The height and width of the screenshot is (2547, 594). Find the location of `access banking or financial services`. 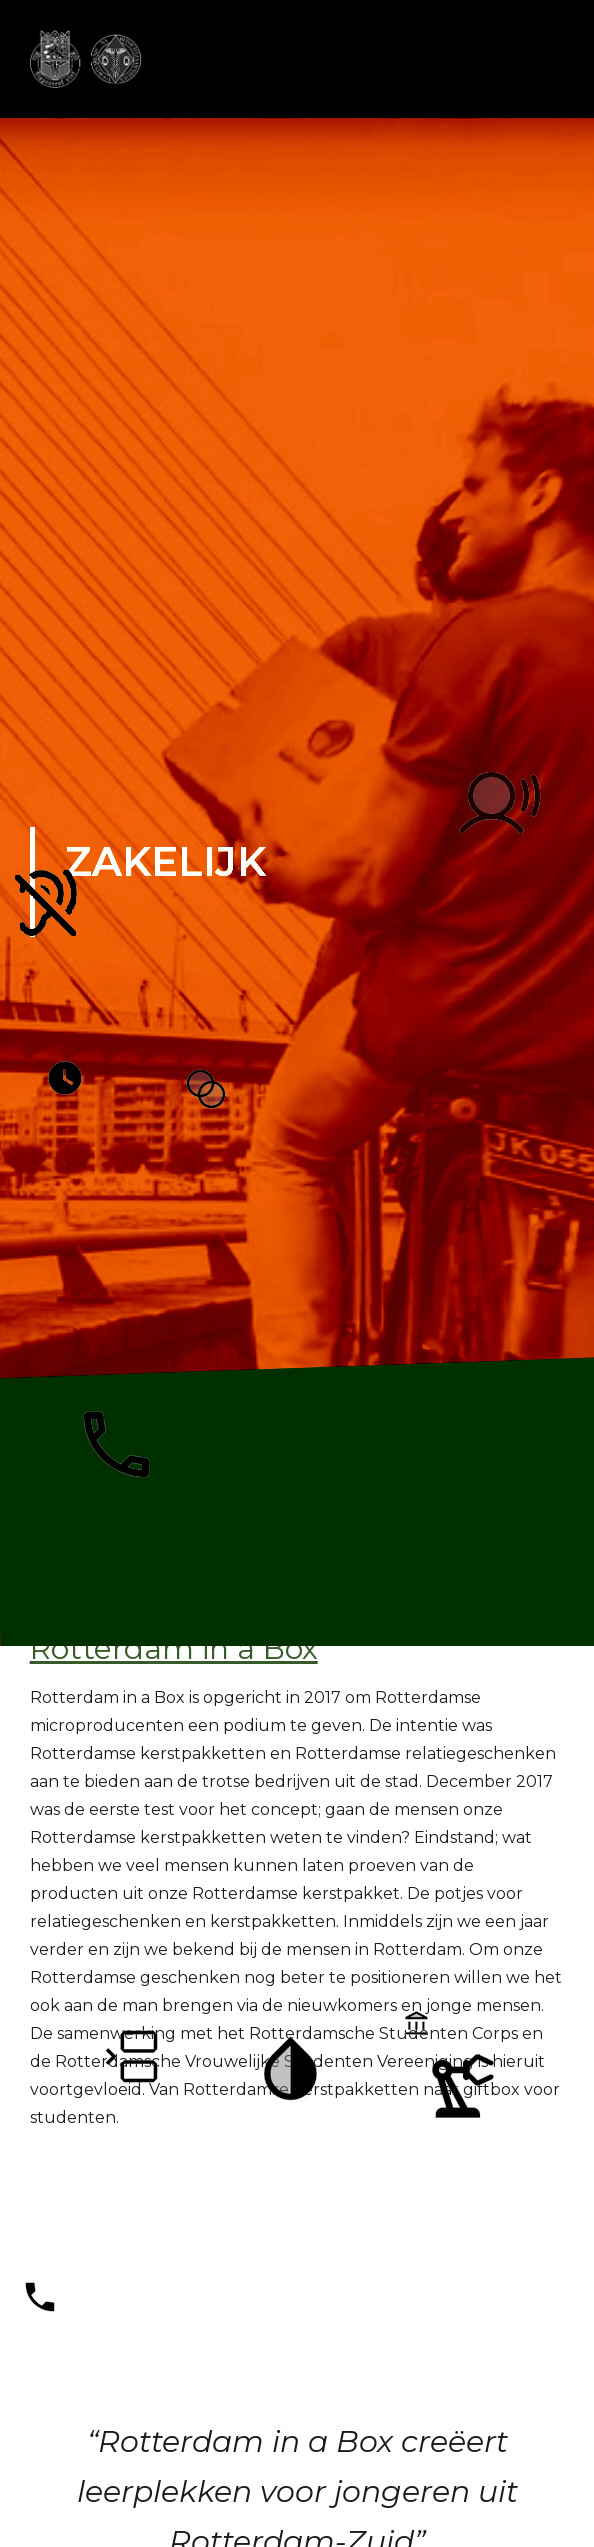

access banking or financial services is located at coordinates (417, 2024).